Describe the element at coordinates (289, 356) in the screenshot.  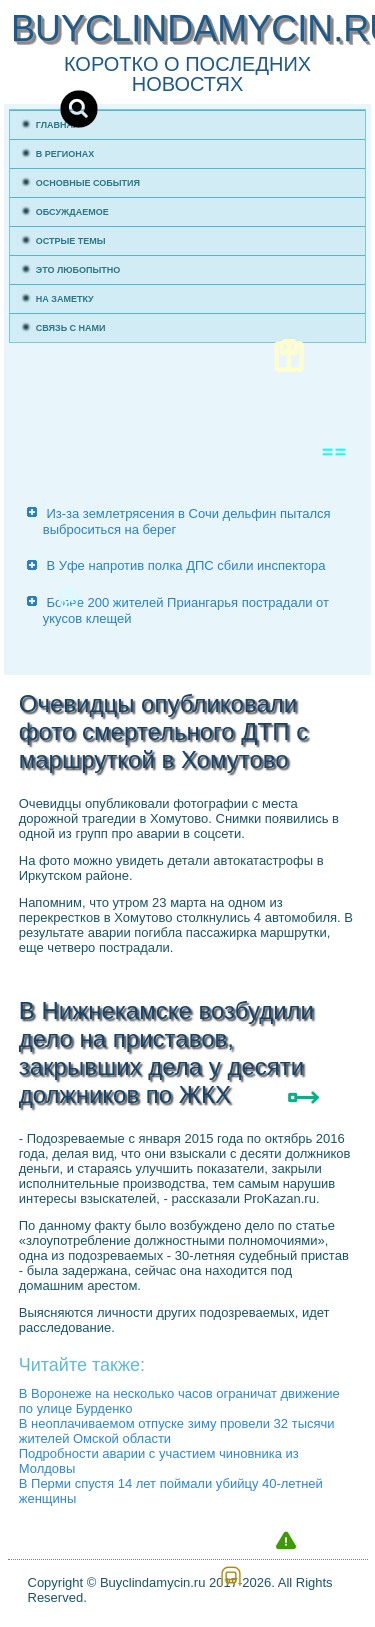
I see `view folded laundry or clothing items` at that location.